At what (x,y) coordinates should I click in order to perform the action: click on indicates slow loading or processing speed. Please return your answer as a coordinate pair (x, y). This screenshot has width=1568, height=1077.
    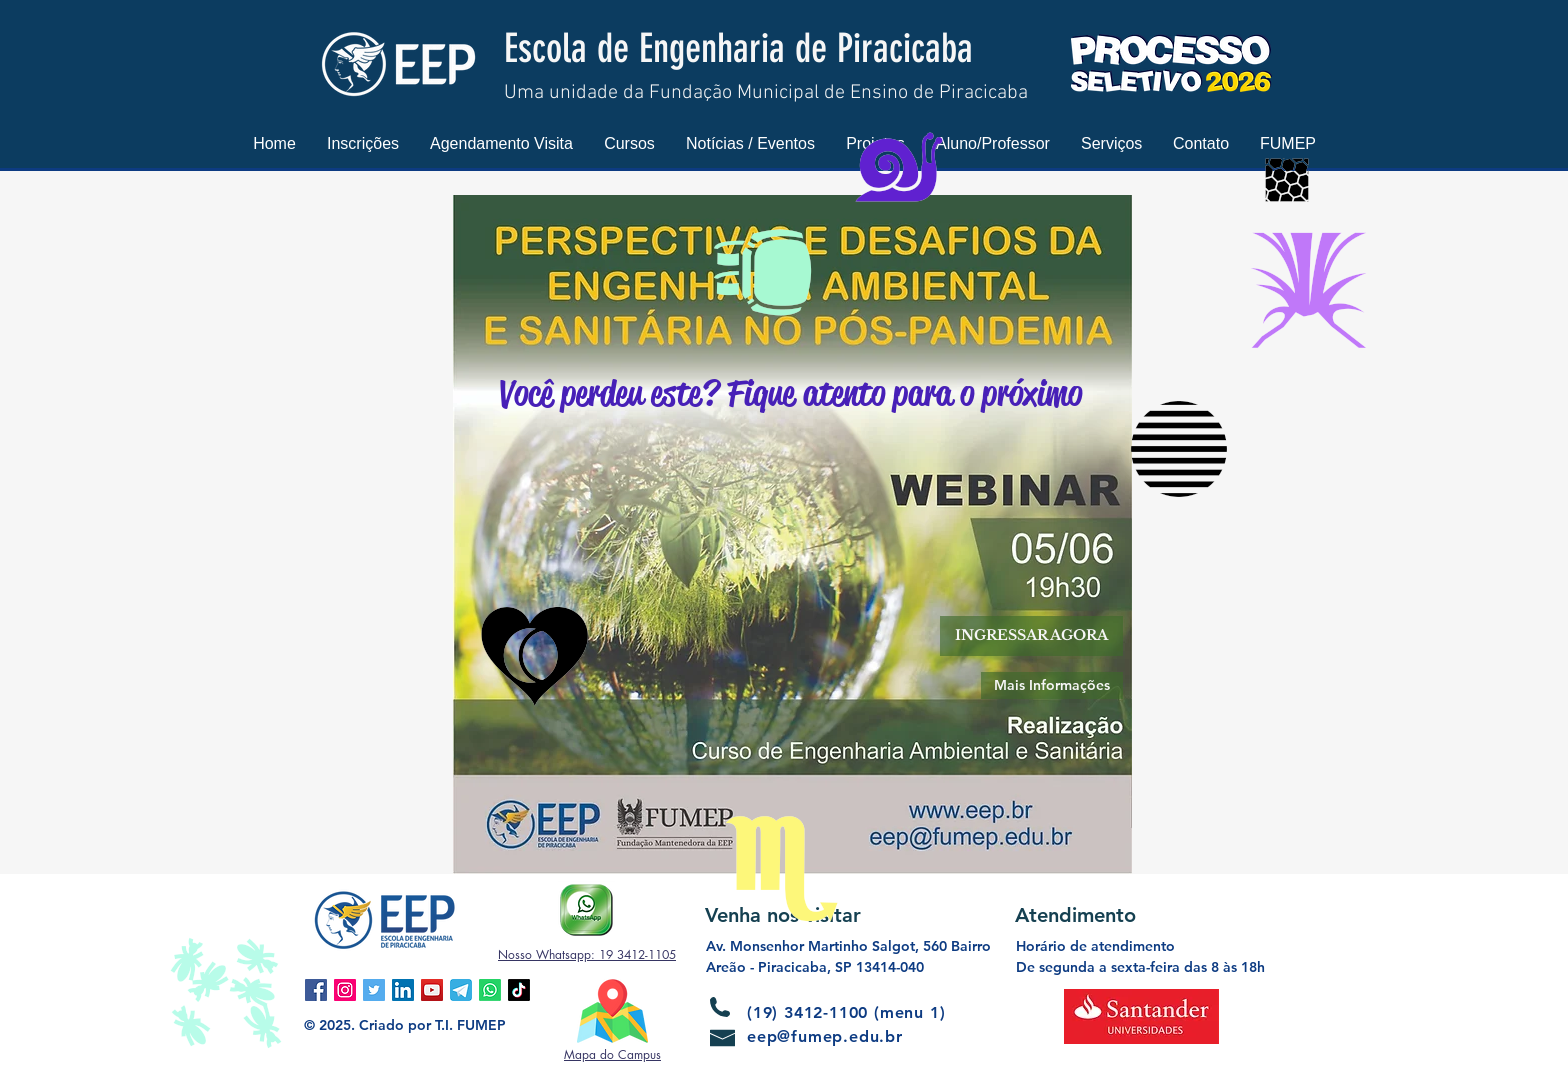
    Looking at the image, I should click on (899, 166).